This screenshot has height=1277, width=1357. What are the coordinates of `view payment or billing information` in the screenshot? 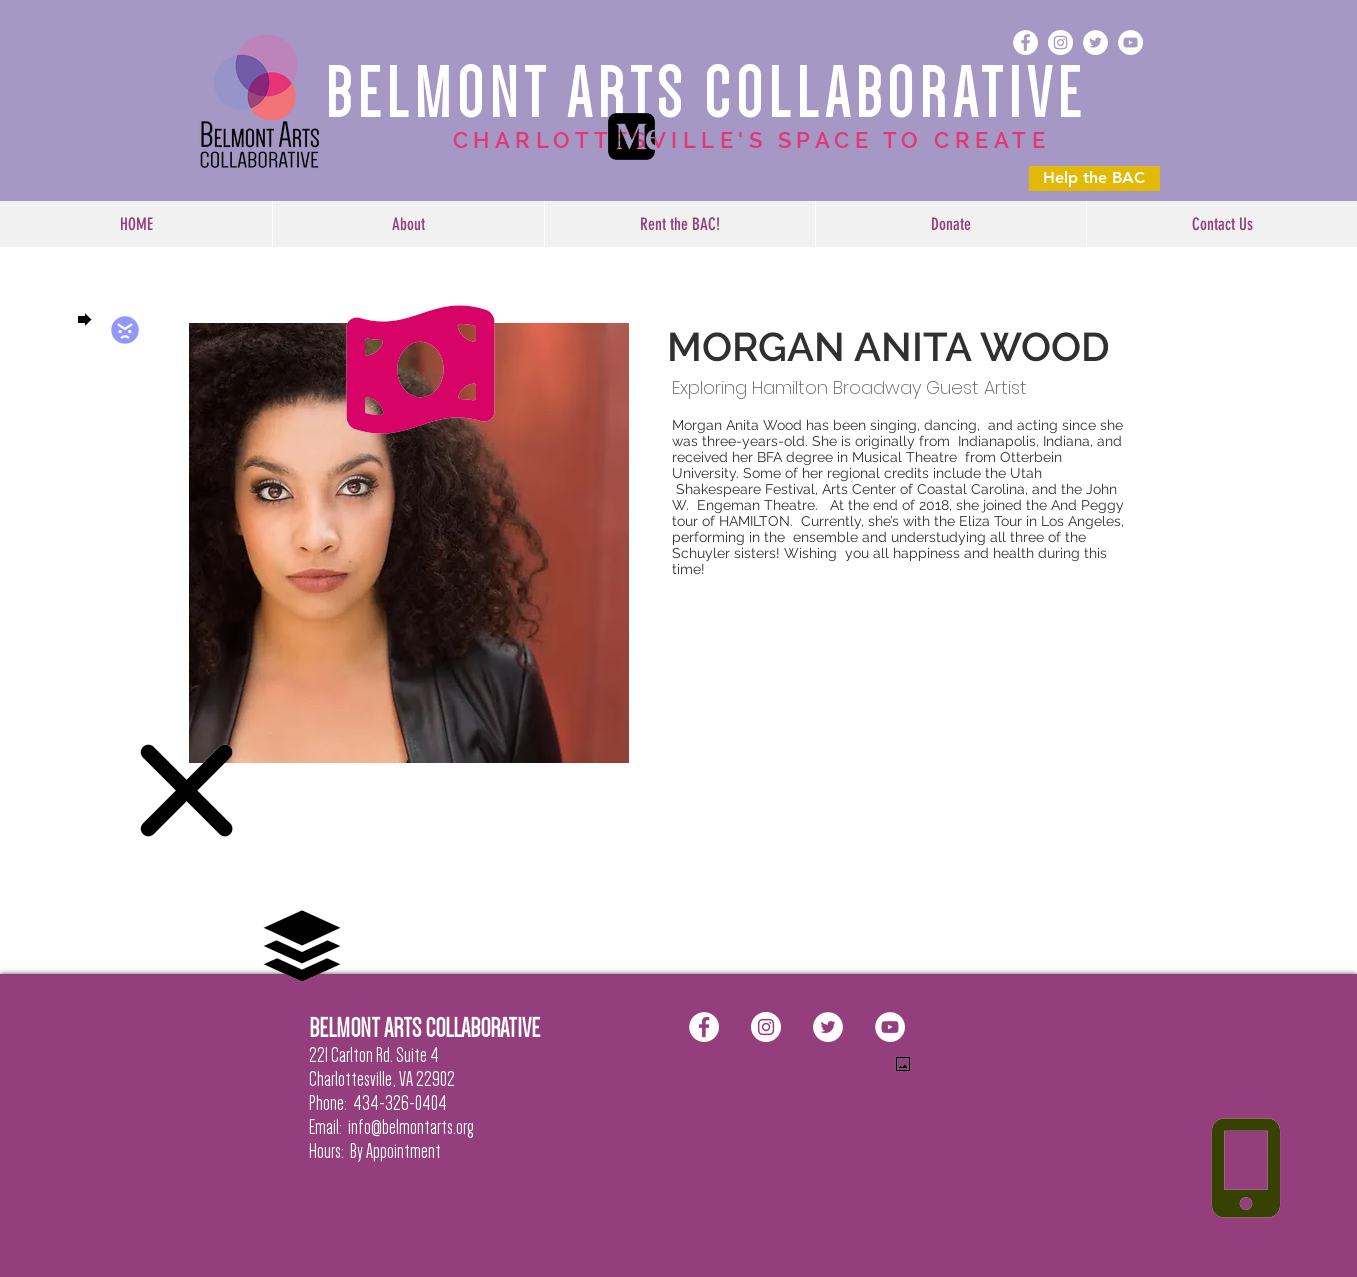 It's located at (420, 369).